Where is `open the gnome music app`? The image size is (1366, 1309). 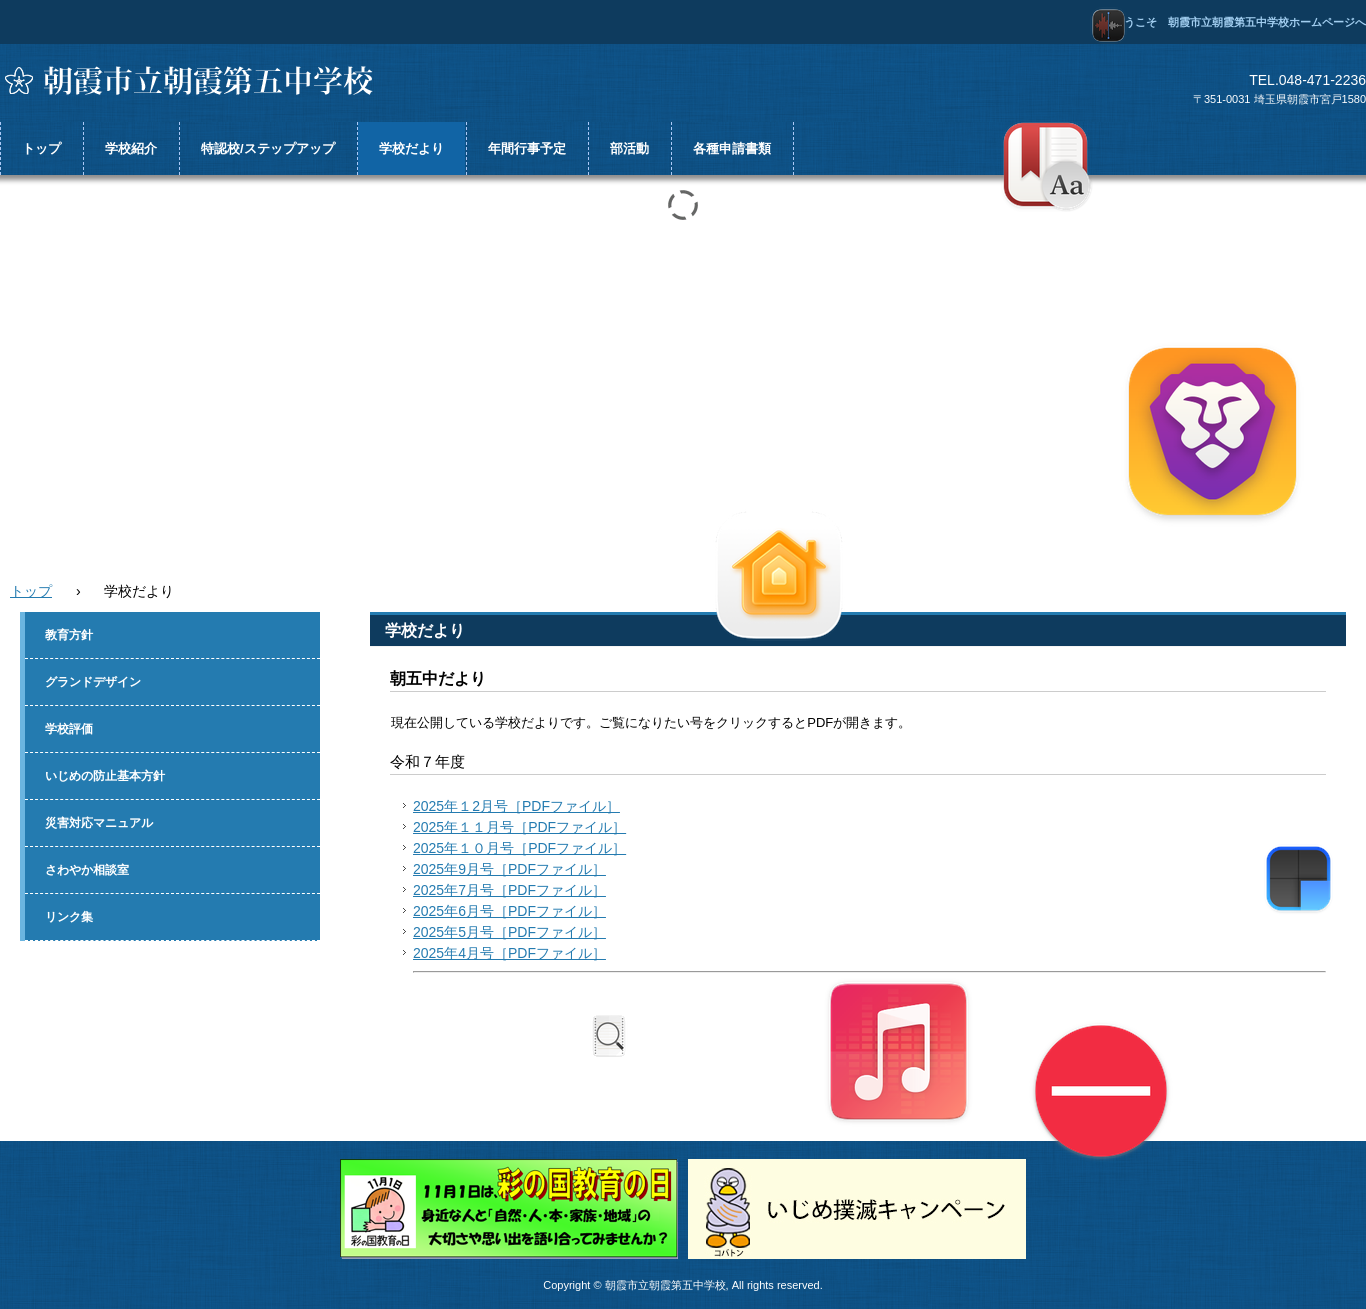 open the gnome music app is located at coordinates (898, 1051).